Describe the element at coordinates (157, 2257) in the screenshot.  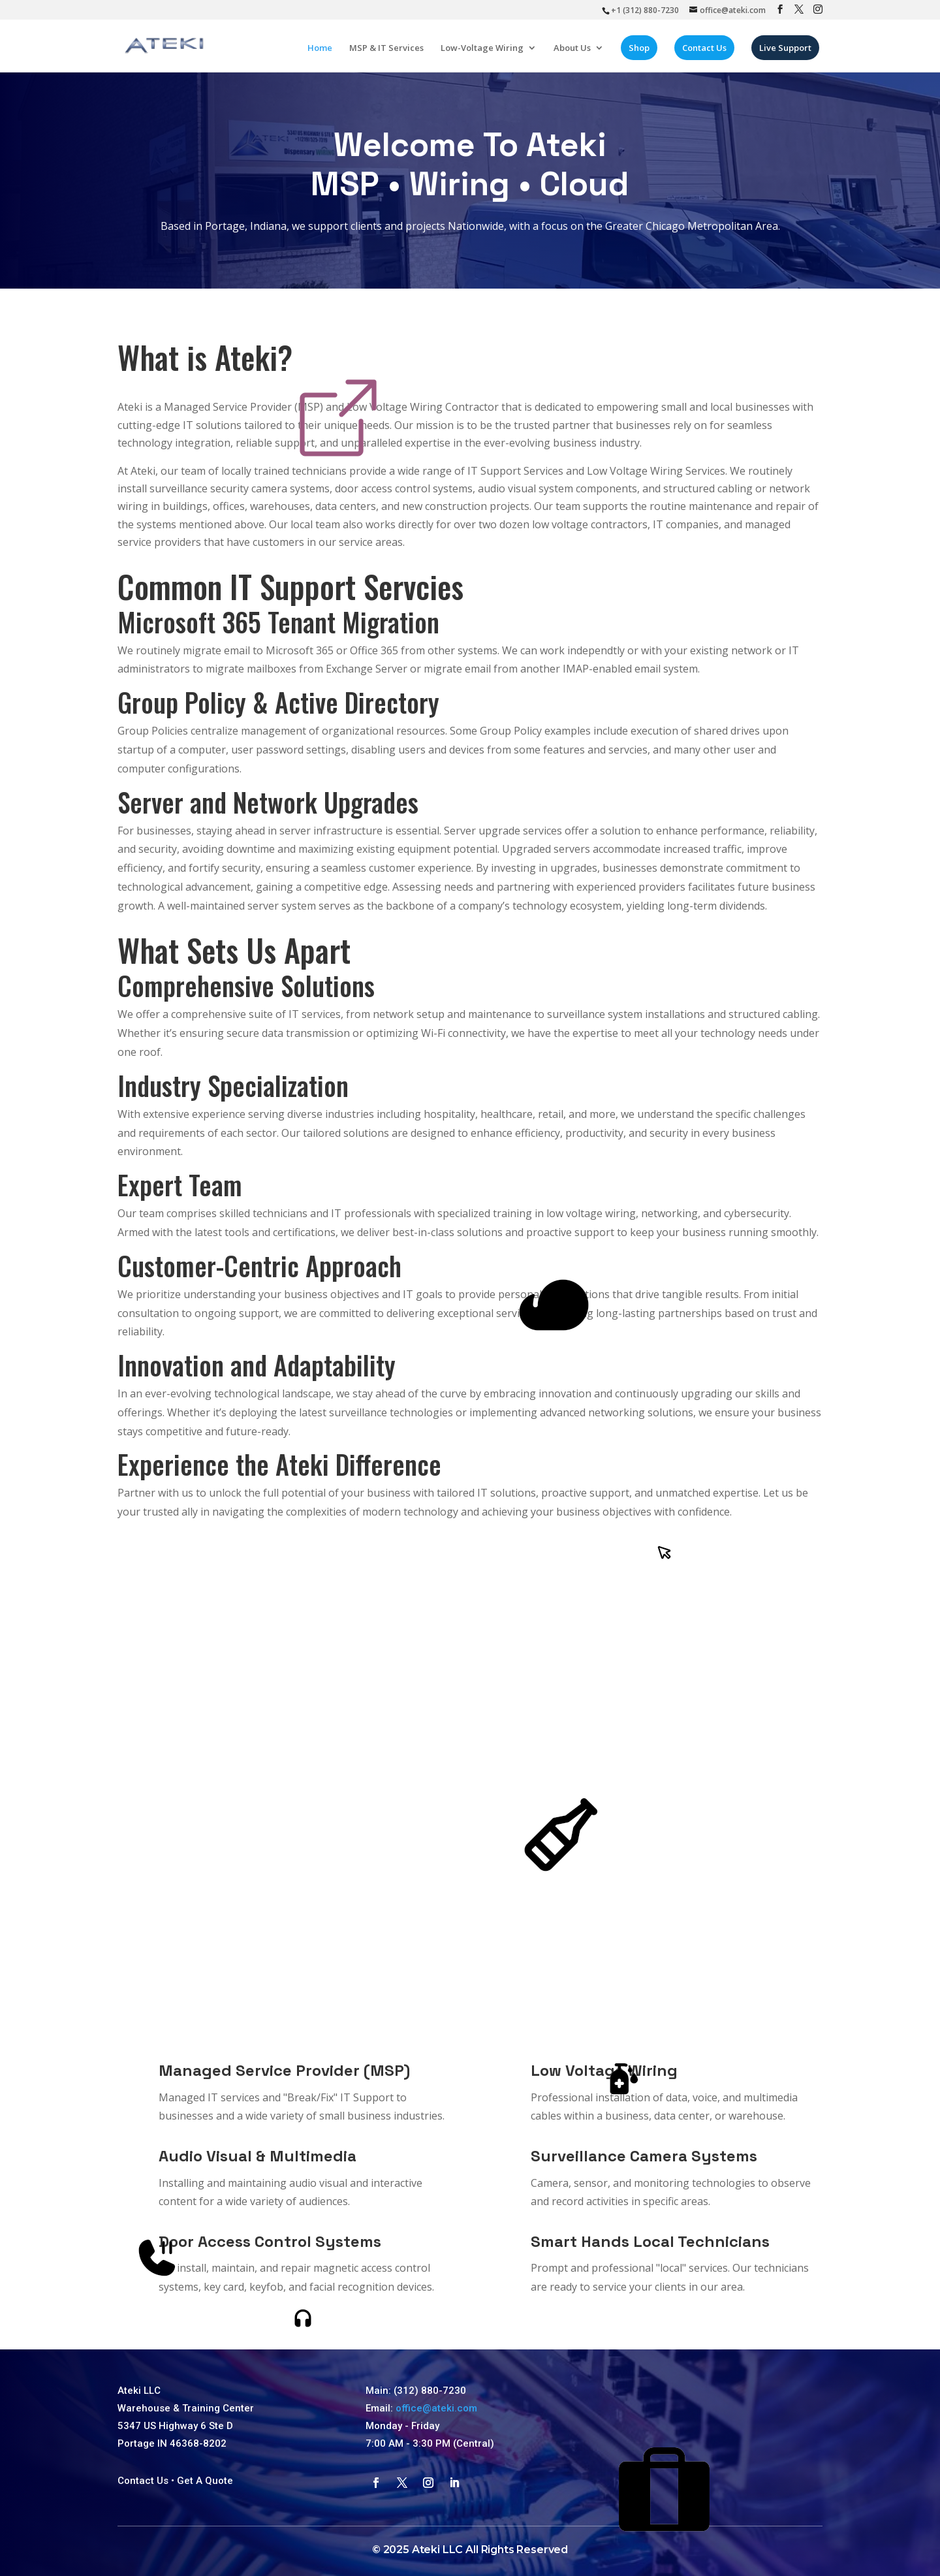
I see `put current call on hold` at that location.